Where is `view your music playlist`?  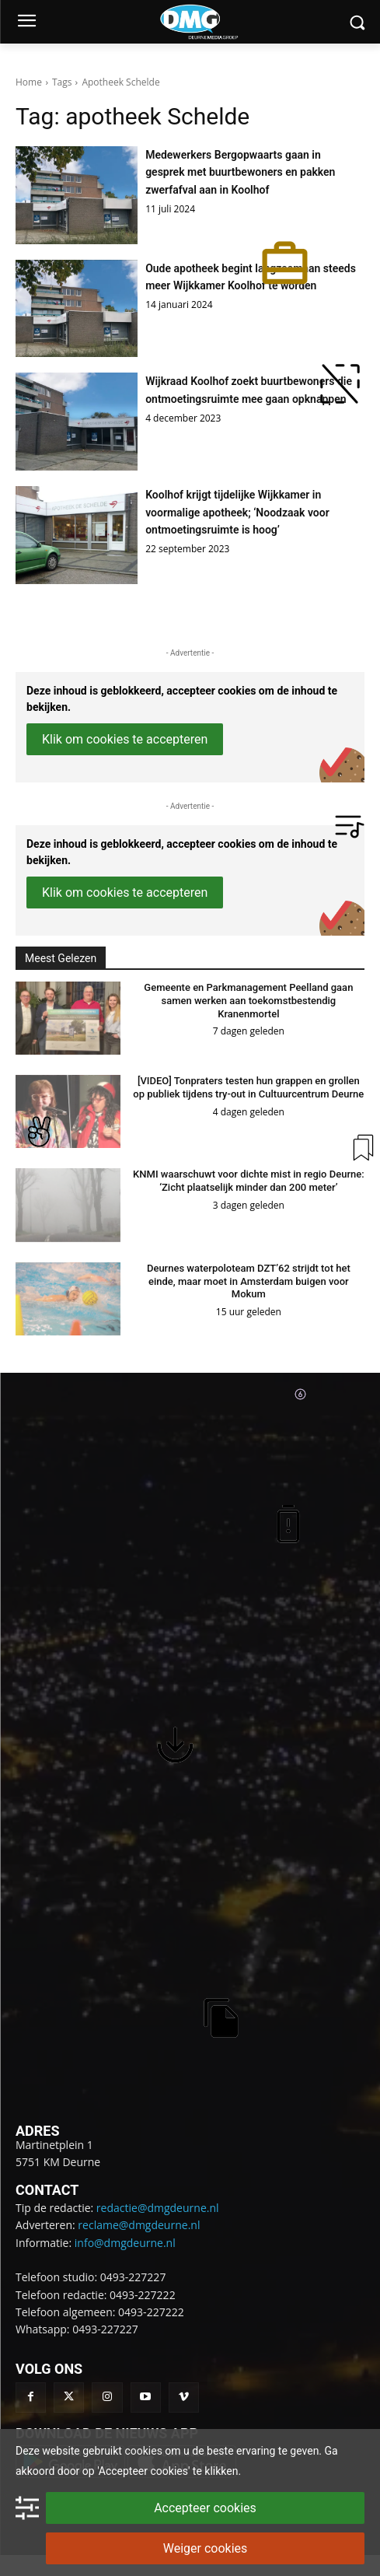
view your music playlist is located at coordinates (348, 825).